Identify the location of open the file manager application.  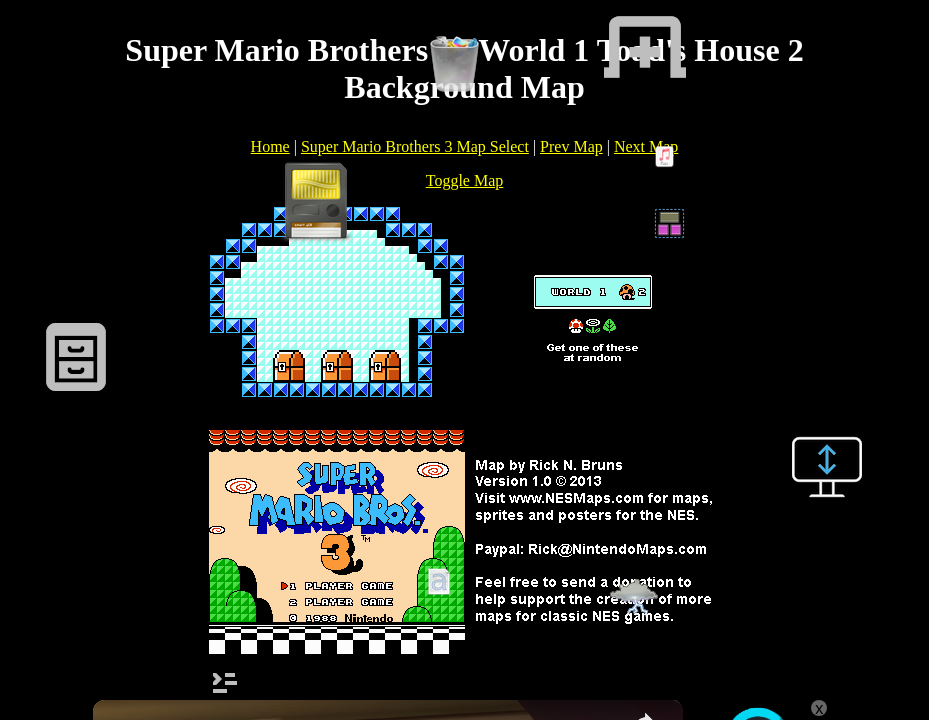
(76, 357).